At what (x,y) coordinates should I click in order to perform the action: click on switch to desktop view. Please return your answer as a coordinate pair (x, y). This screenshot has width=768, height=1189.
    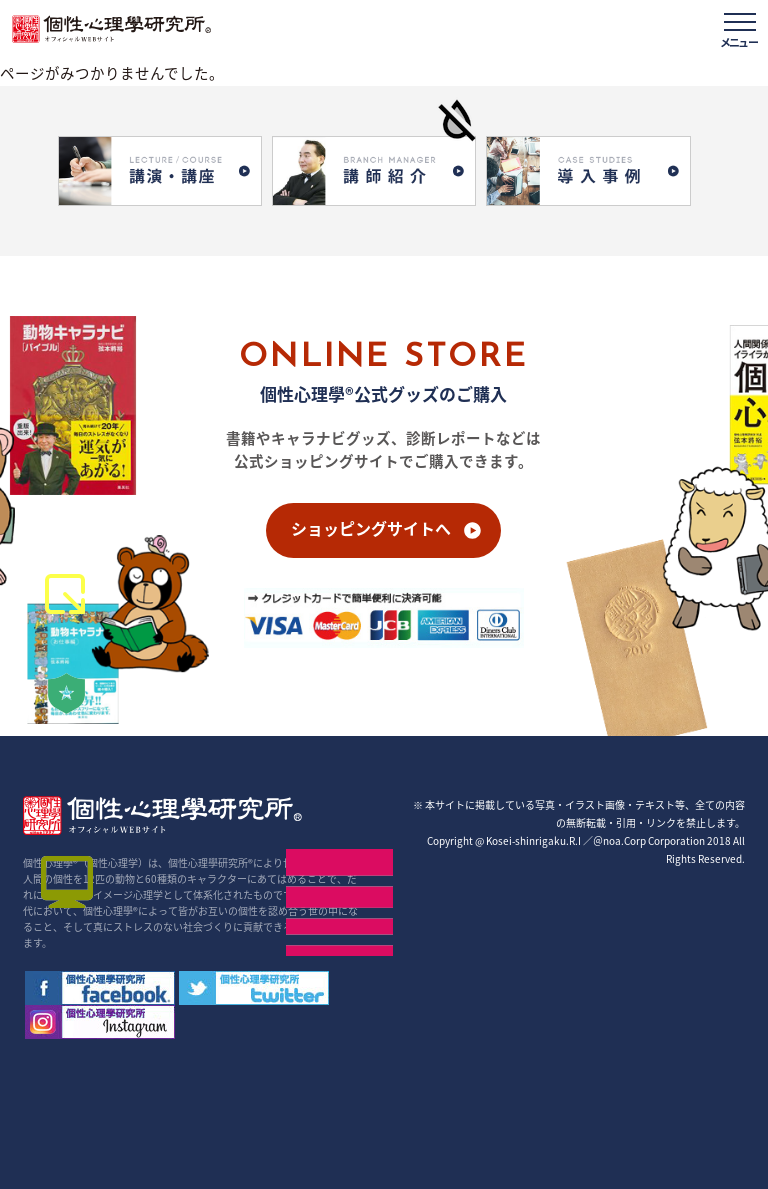
    Looking at the image, I should click on (67, 882).